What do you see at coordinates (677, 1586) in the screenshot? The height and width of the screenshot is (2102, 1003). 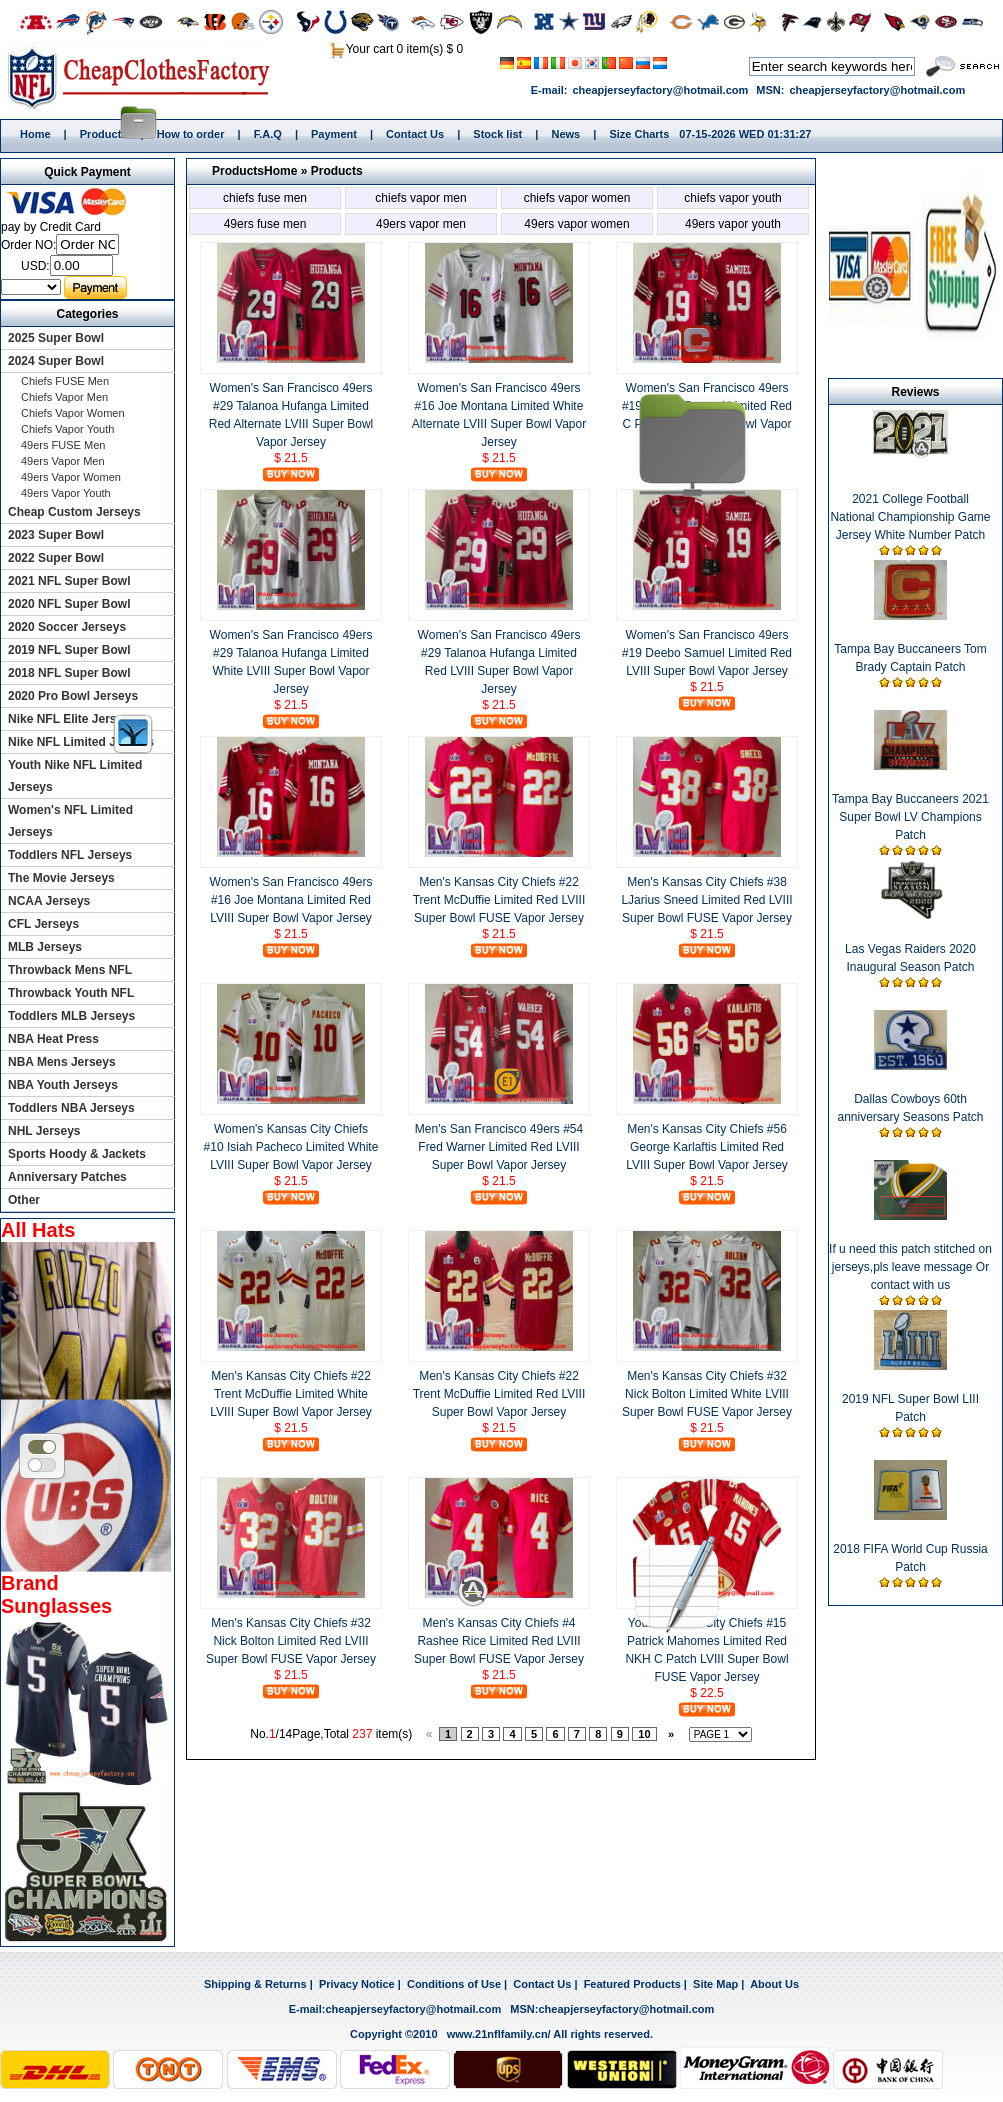 I see `open TextEdit app for basic text editing` at bounding box center [677, 1586].